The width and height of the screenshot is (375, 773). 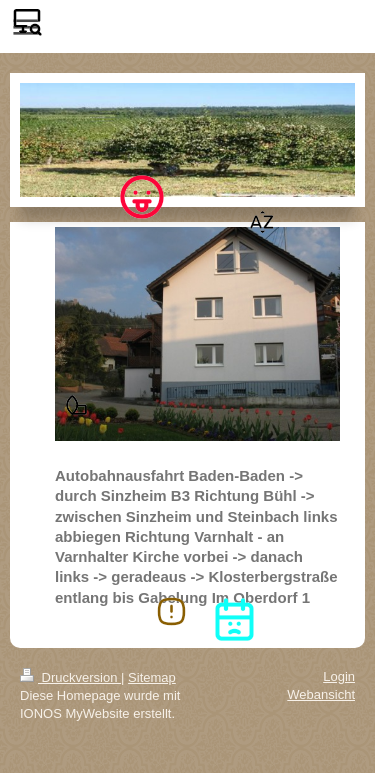 I want to click on open snapseed photo editor, so click(x=76, y=405).